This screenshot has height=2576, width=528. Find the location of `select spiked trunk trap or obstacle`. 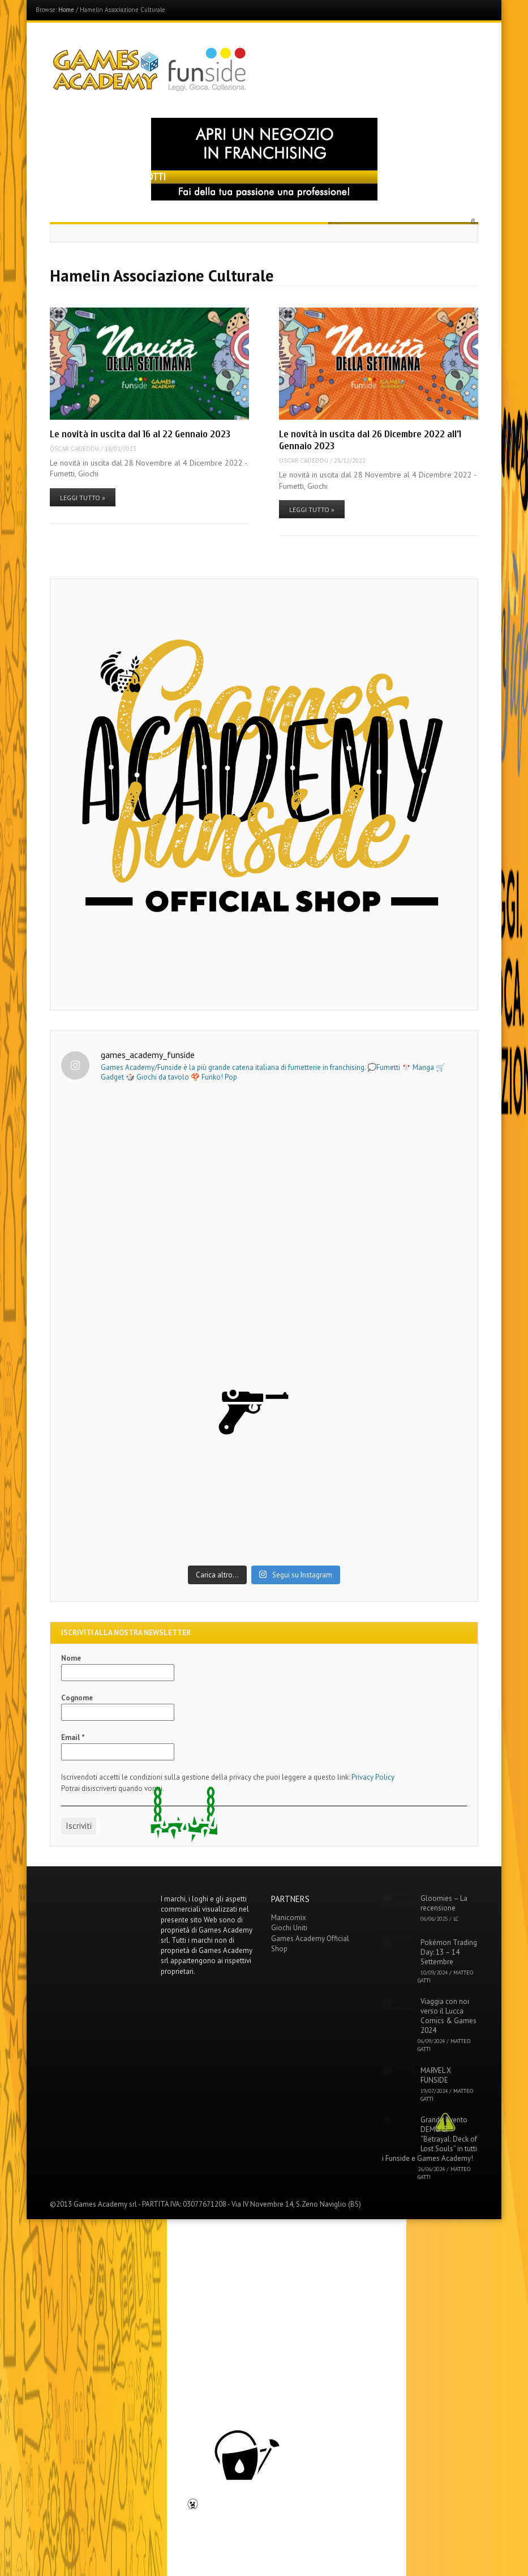

select spiked trunk trap or obstacle is located at coordinates (184, 1821).